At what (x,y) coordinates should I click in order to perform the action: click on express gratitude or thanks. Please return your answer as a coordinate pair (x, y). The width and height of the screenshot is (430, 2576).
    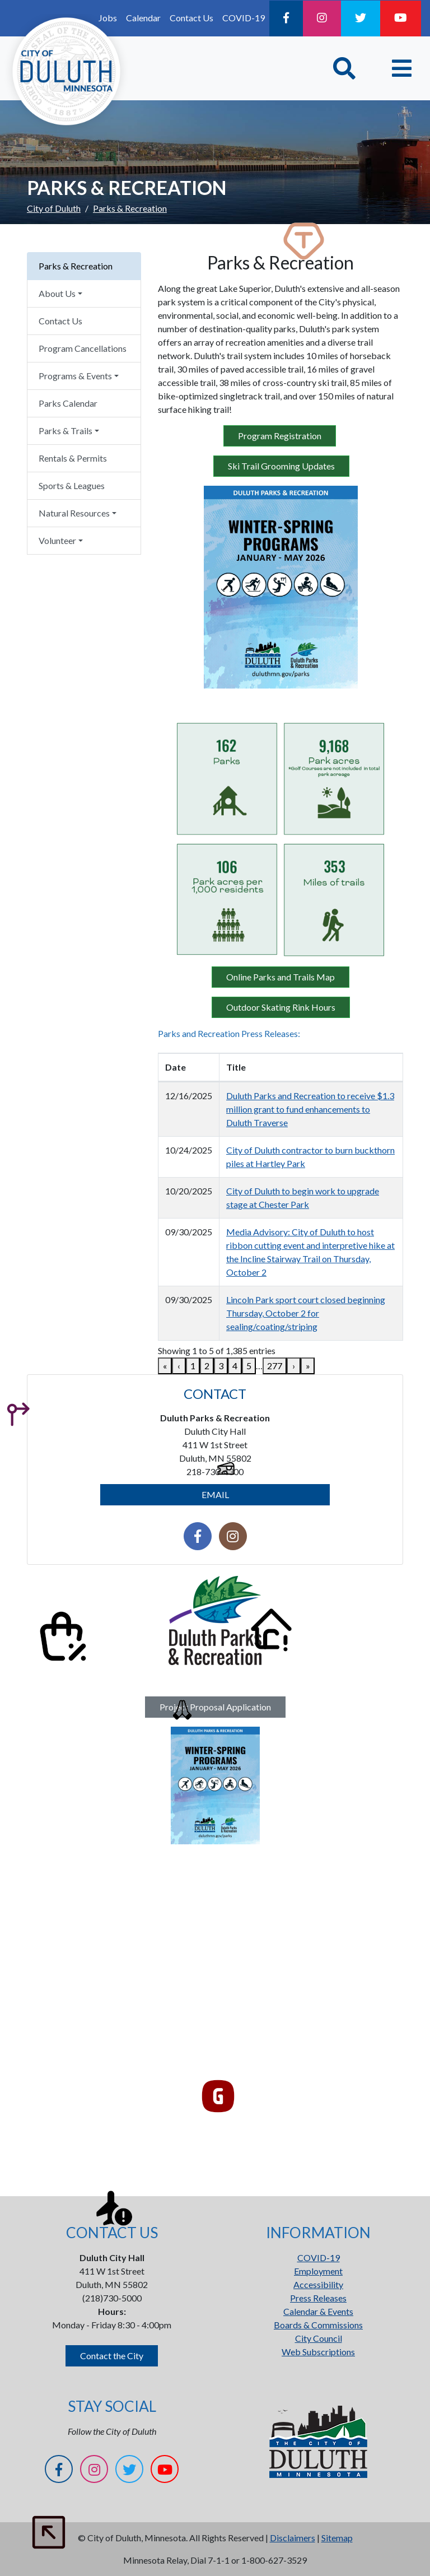
    Looking at the image, I should click on (182, 1710).